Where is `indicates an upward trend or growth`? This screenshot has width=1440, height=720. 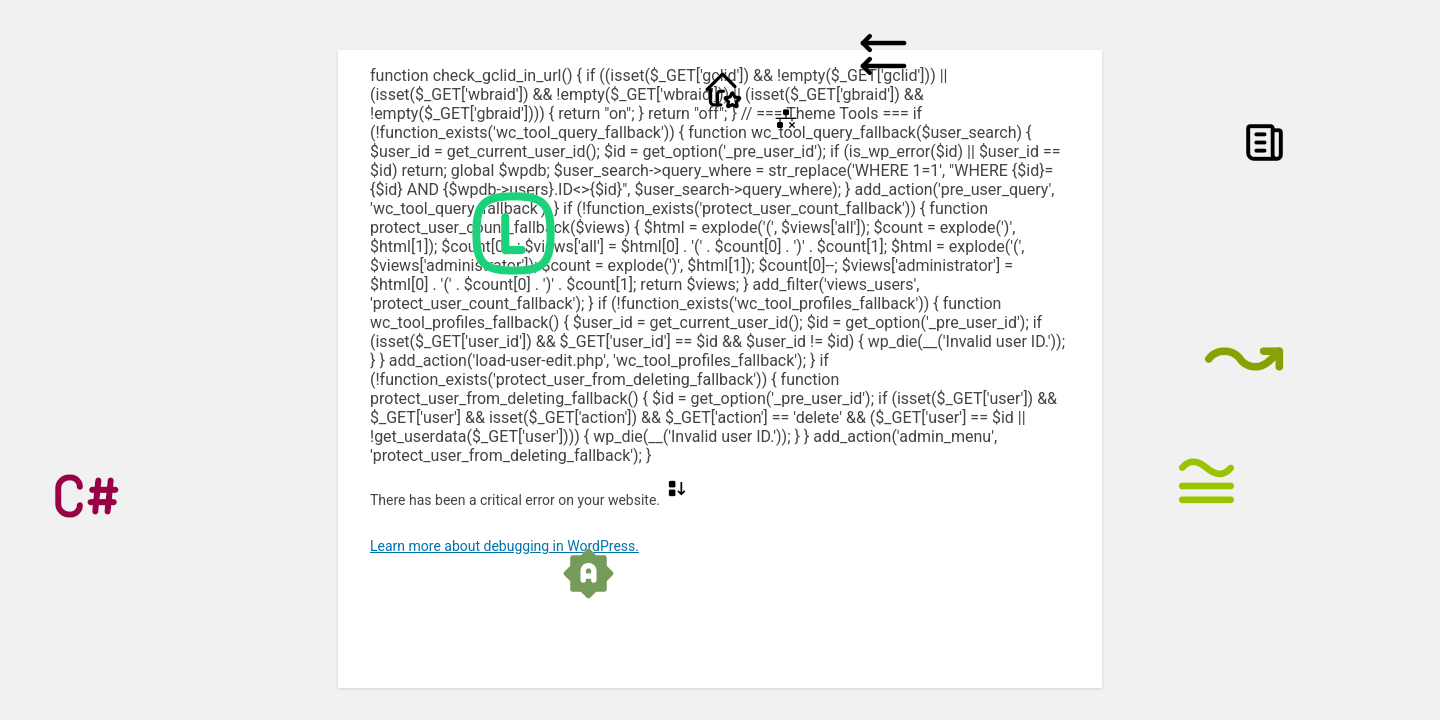
indicates an upward trend or growth is located at coordinates (1244, 359).